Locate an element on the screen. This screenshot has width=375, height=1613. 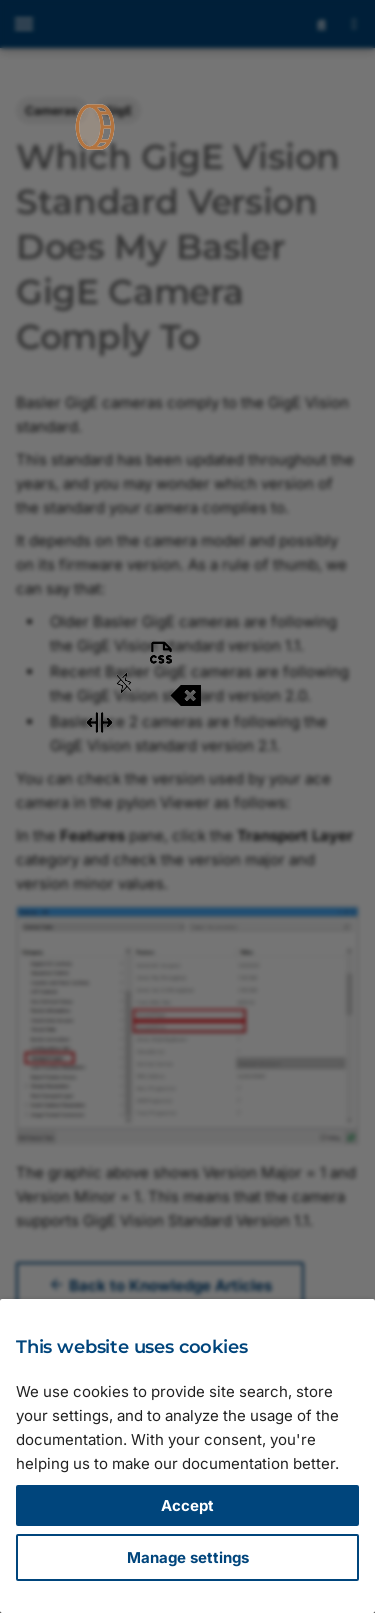
split view horizontally is located at coordinates (99, 722).